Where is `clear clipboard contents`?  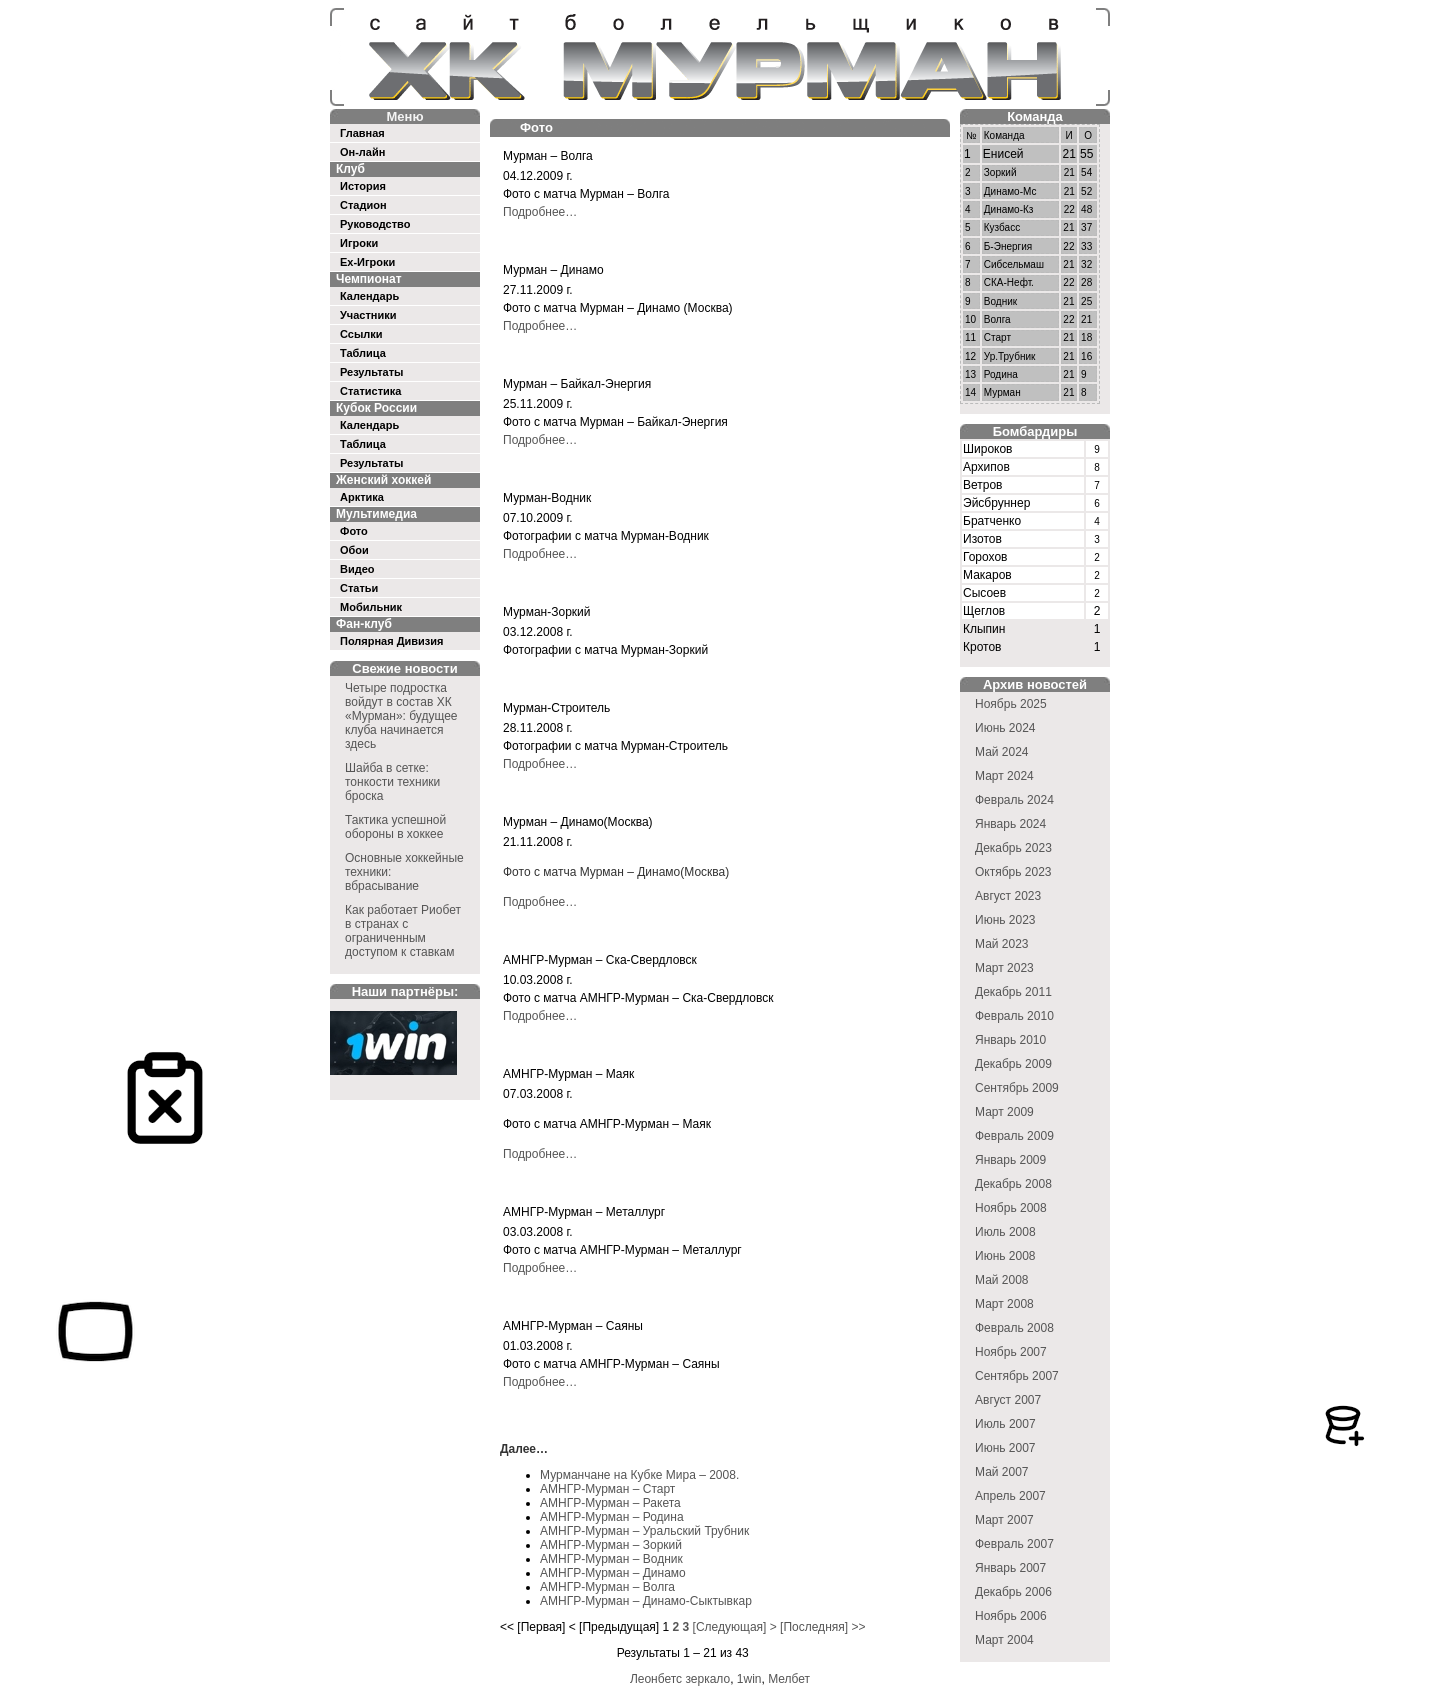 clear clipboard contents is located at coordinates (165, 1098).